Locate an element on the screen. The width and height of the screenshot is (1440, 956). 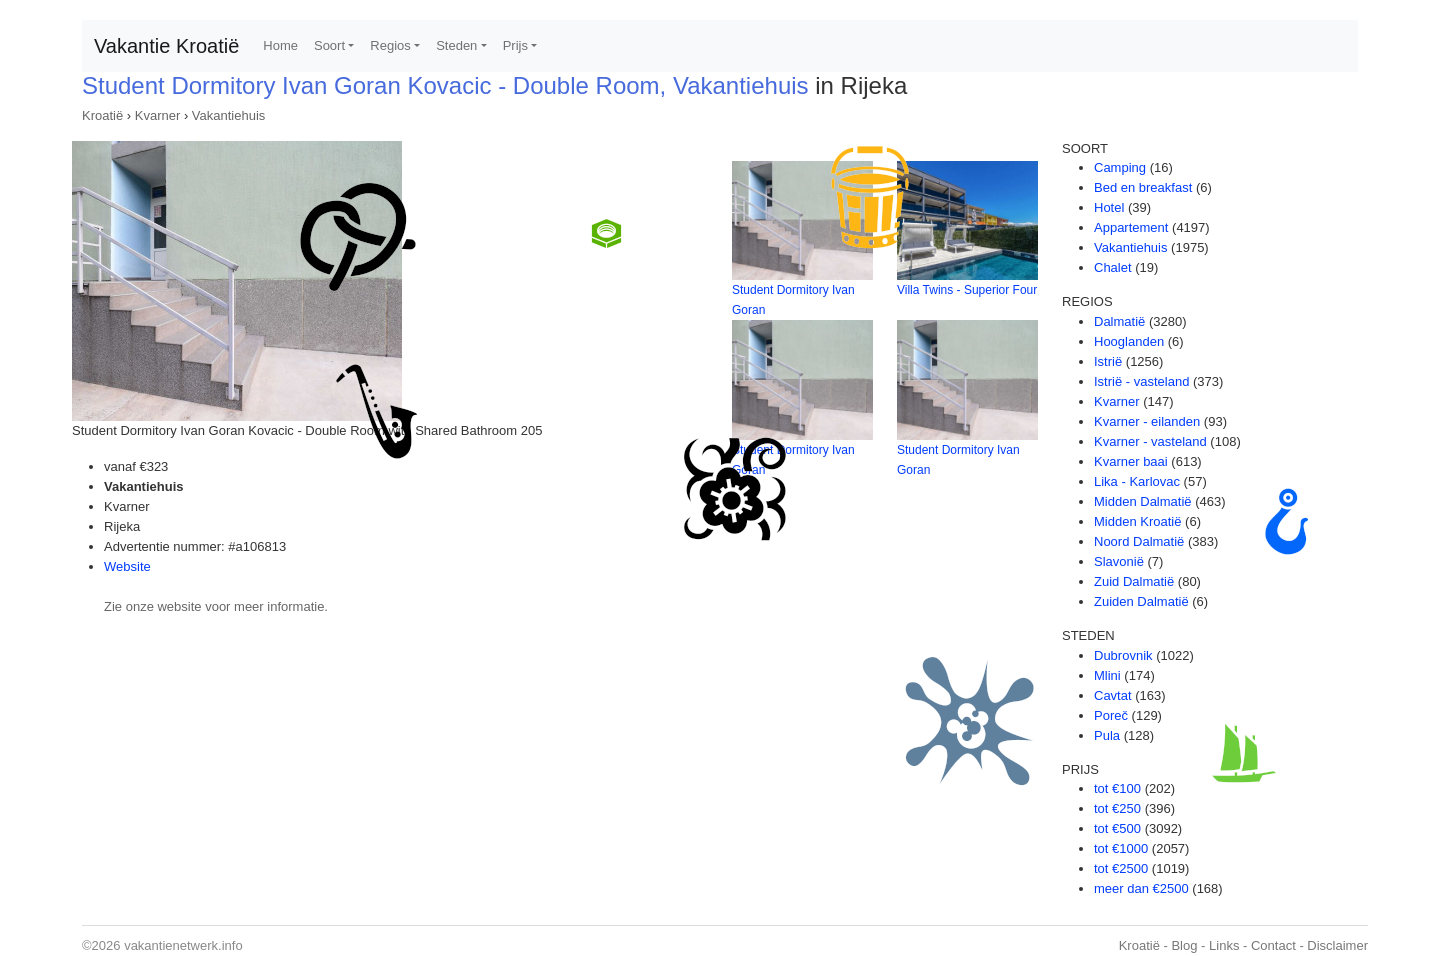
indicates a biological or molecular element in a game is located at coordinates (970, 721).